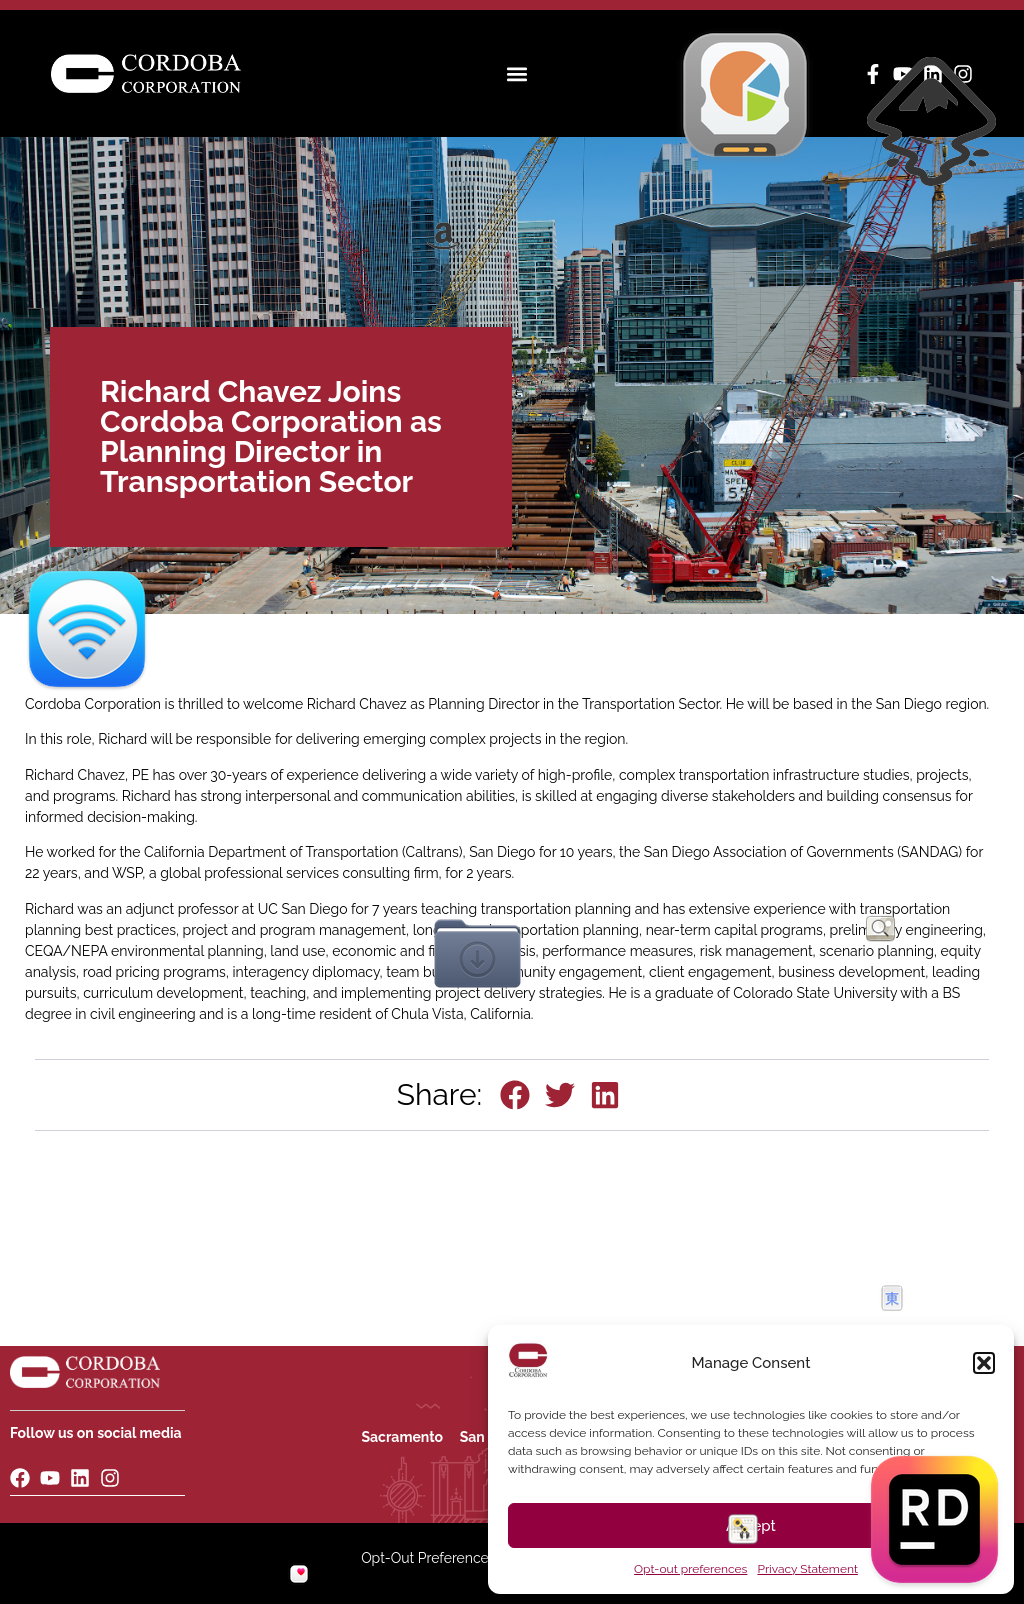 The height and width of the screenshot is (1604, 1024). What do you see at coordinates (934, 1519) in the screenshot?
I see `open JetBrains Rider IDE` at bounding box center [934, 1519].